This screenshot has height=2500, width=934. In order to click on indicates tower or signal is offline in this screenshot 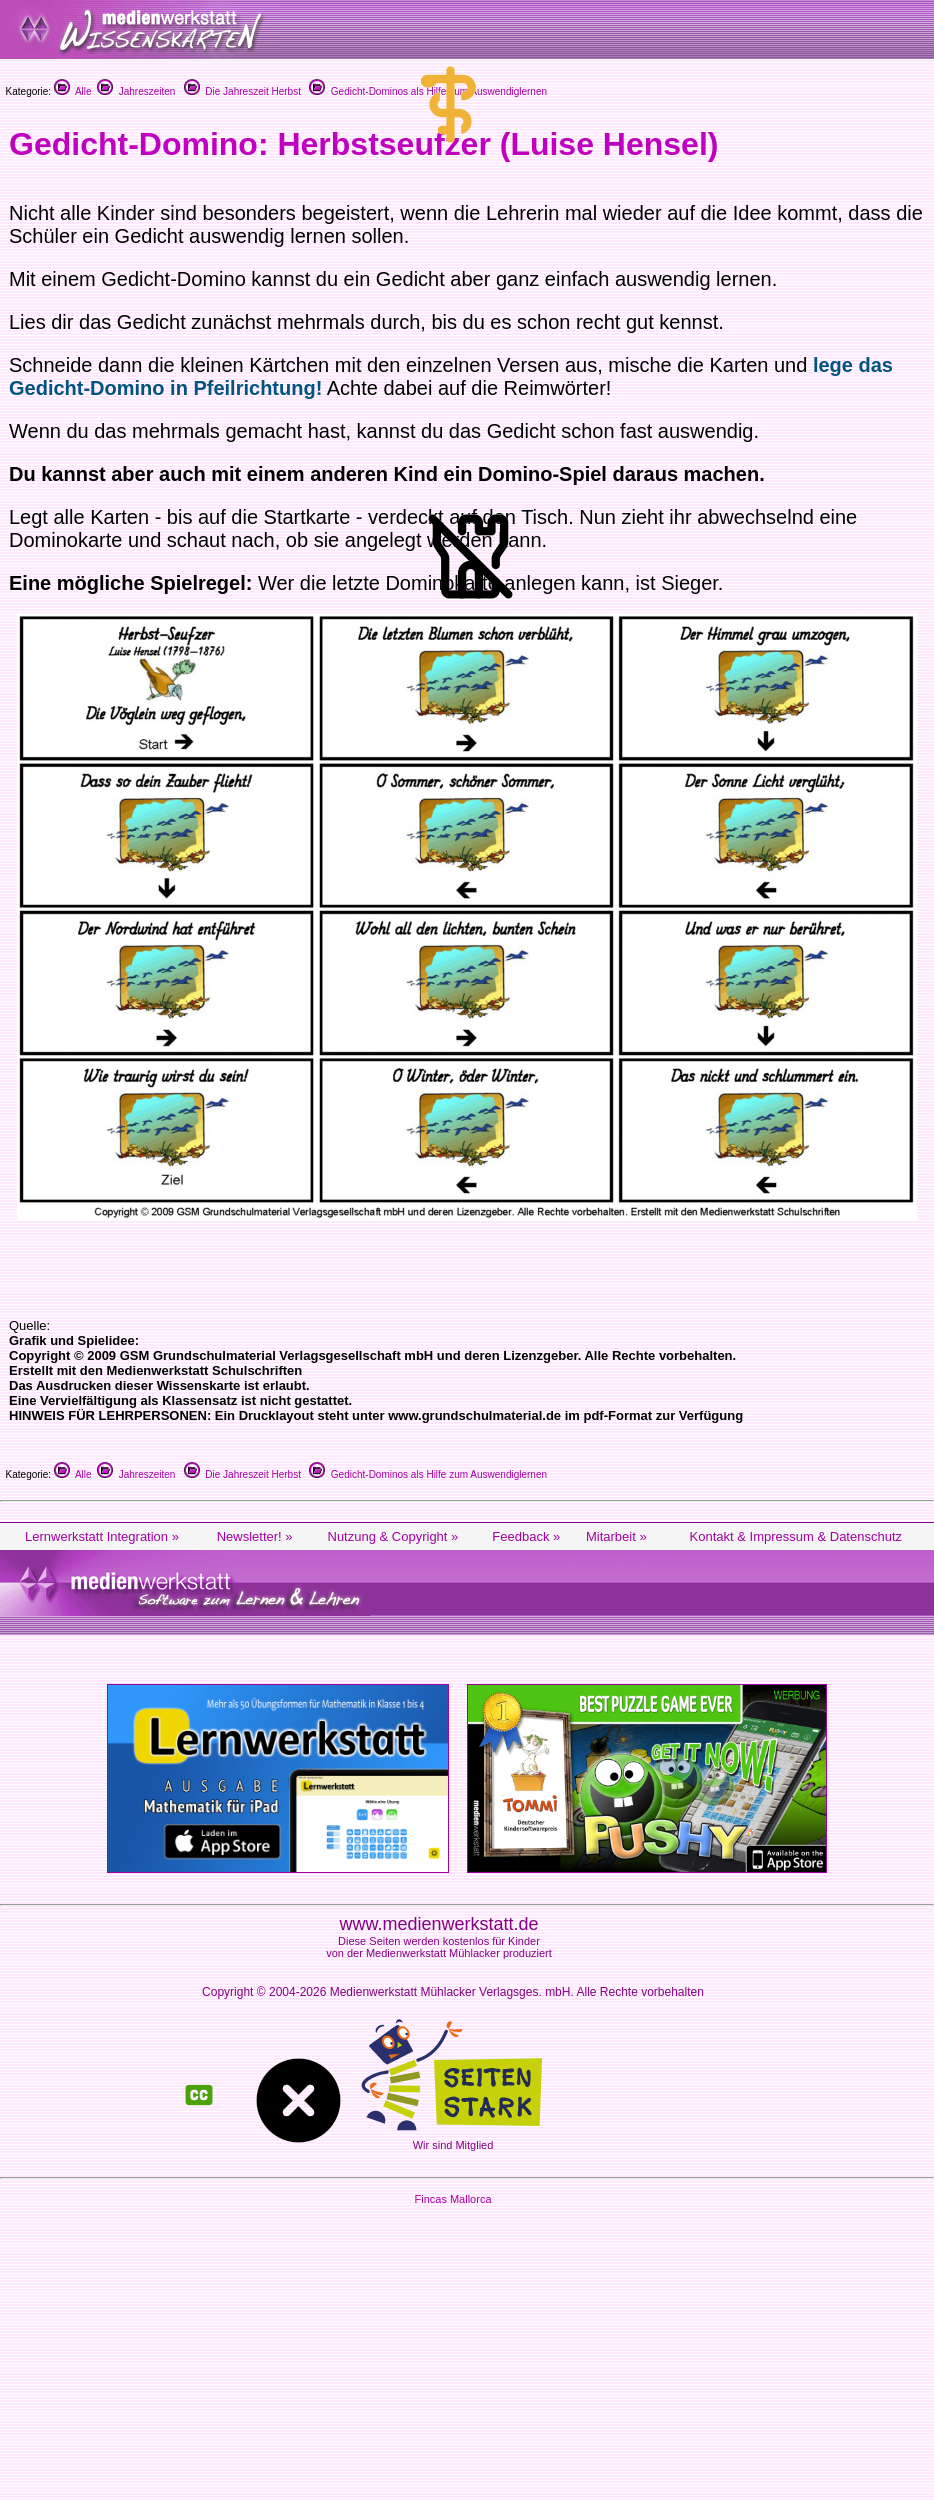, I will do `click(470, 556)`.